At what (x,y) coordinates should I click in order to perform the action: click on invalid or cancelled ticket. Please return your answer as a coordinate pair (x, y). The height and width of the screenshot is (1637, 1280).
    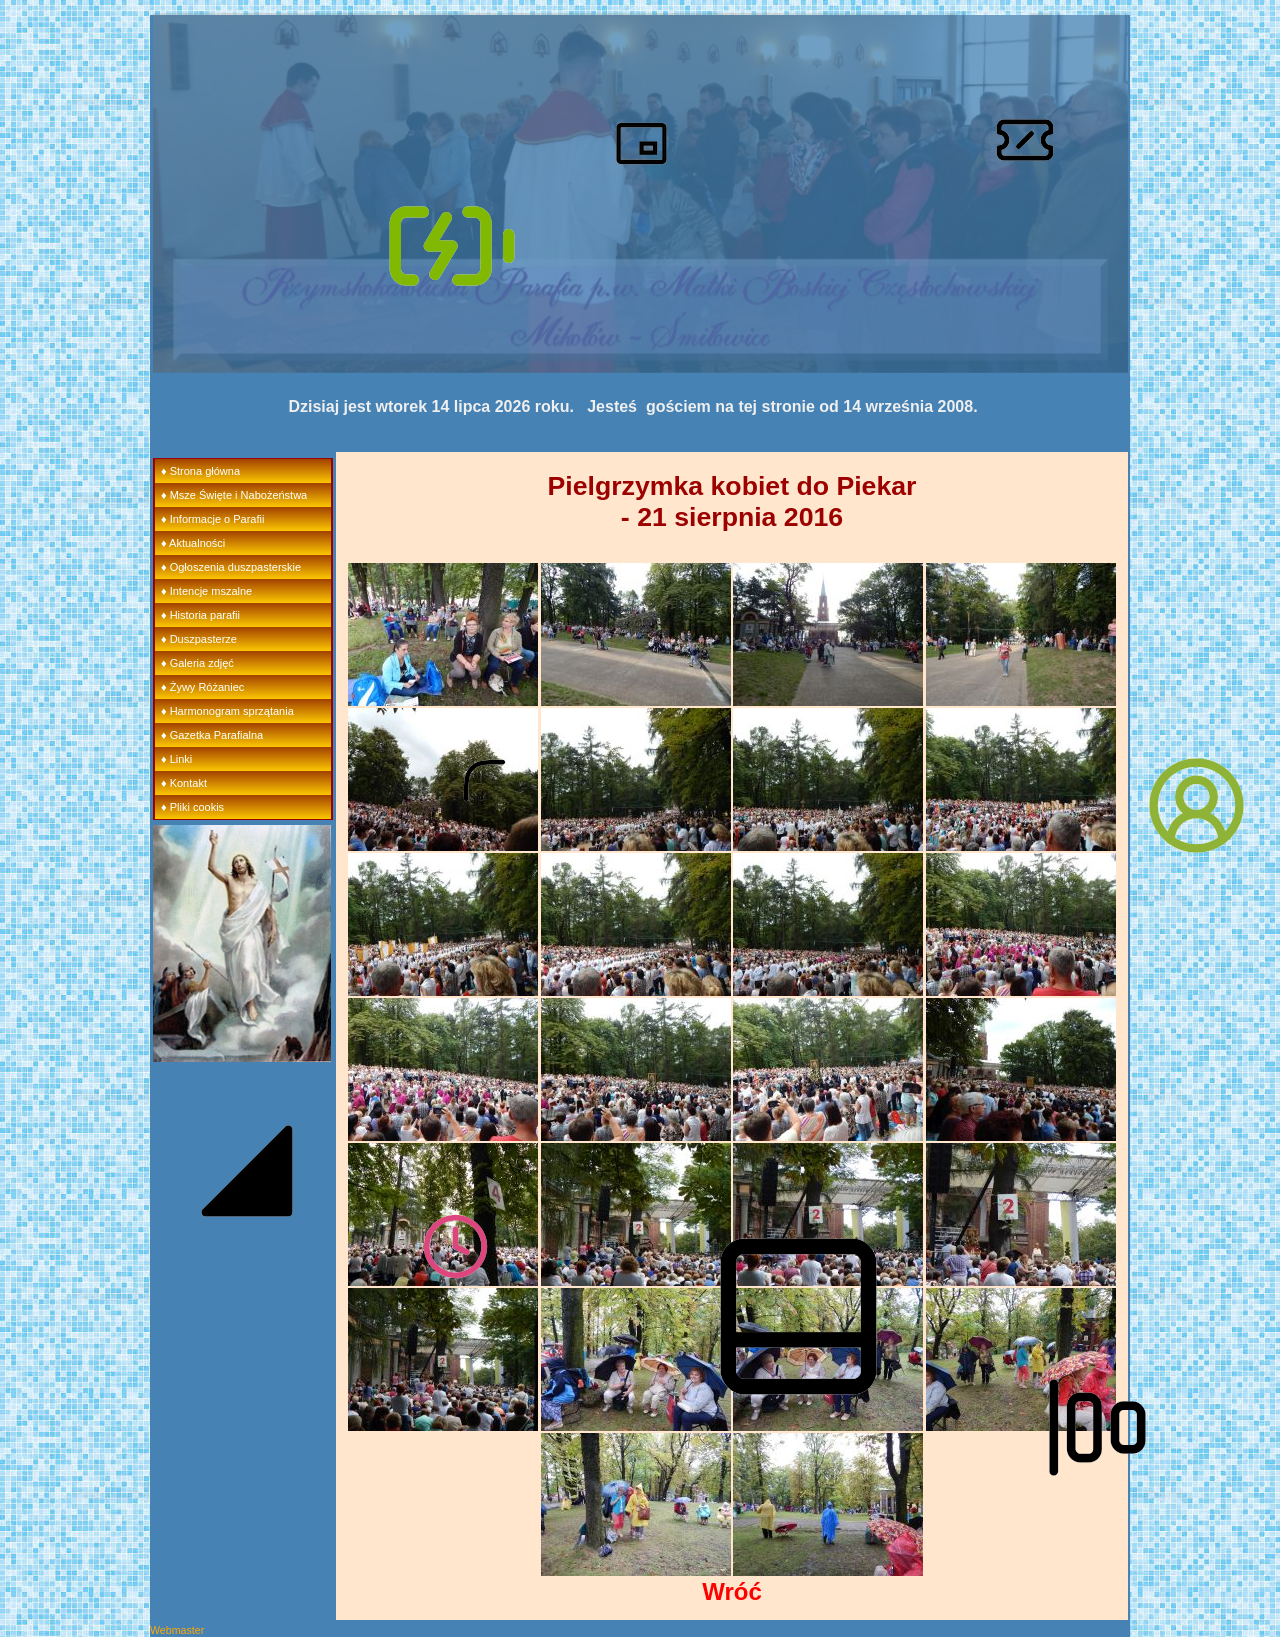
    Looking at the image, I should click on (1025, 140).